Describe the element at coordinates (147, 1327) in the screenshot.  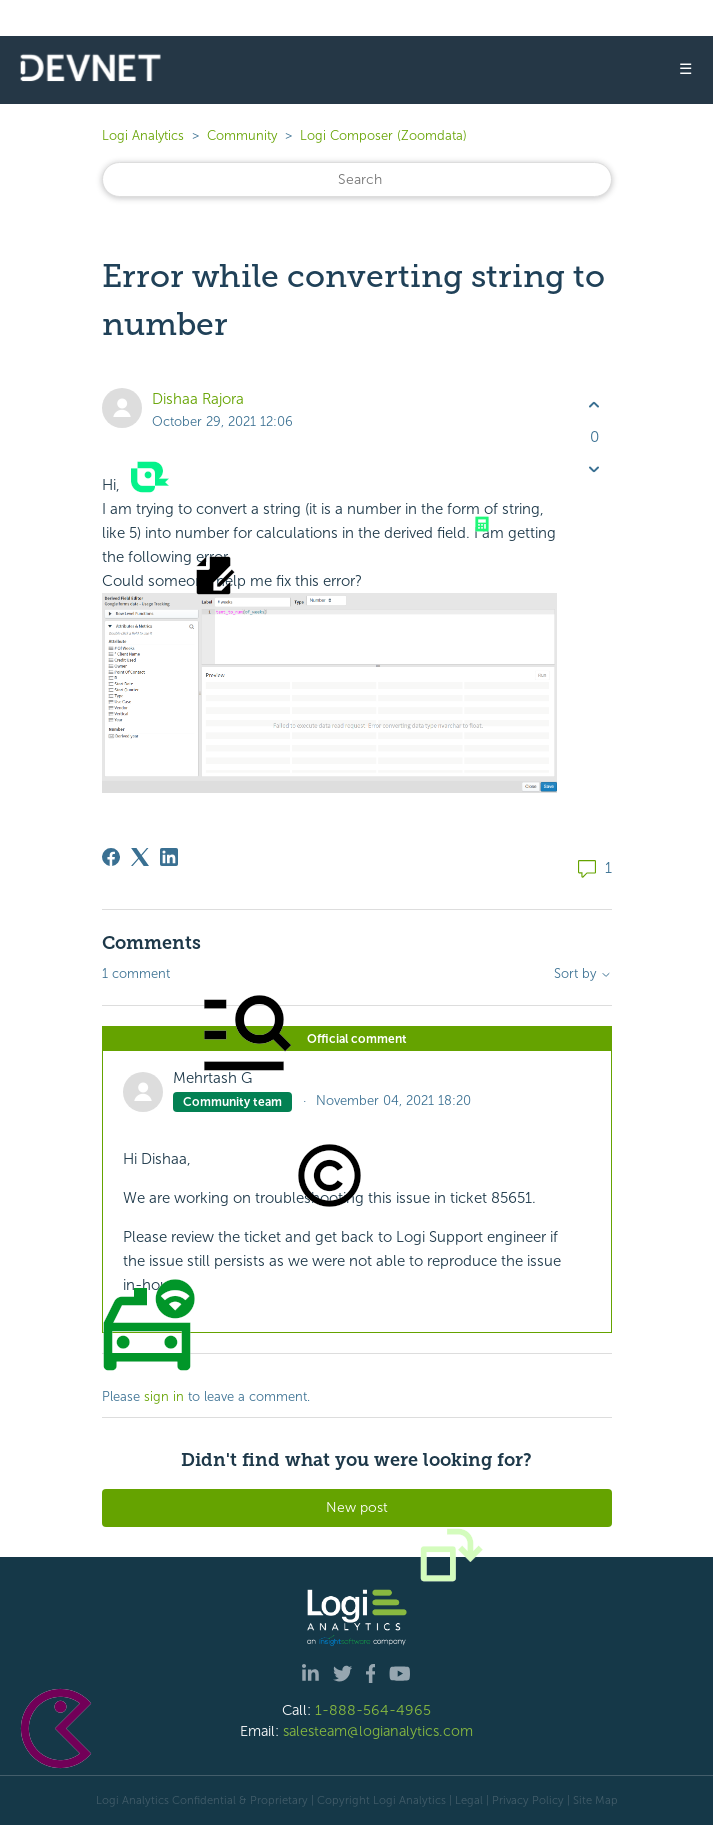
I see `taxi or rideshare with wifi available` at that location.